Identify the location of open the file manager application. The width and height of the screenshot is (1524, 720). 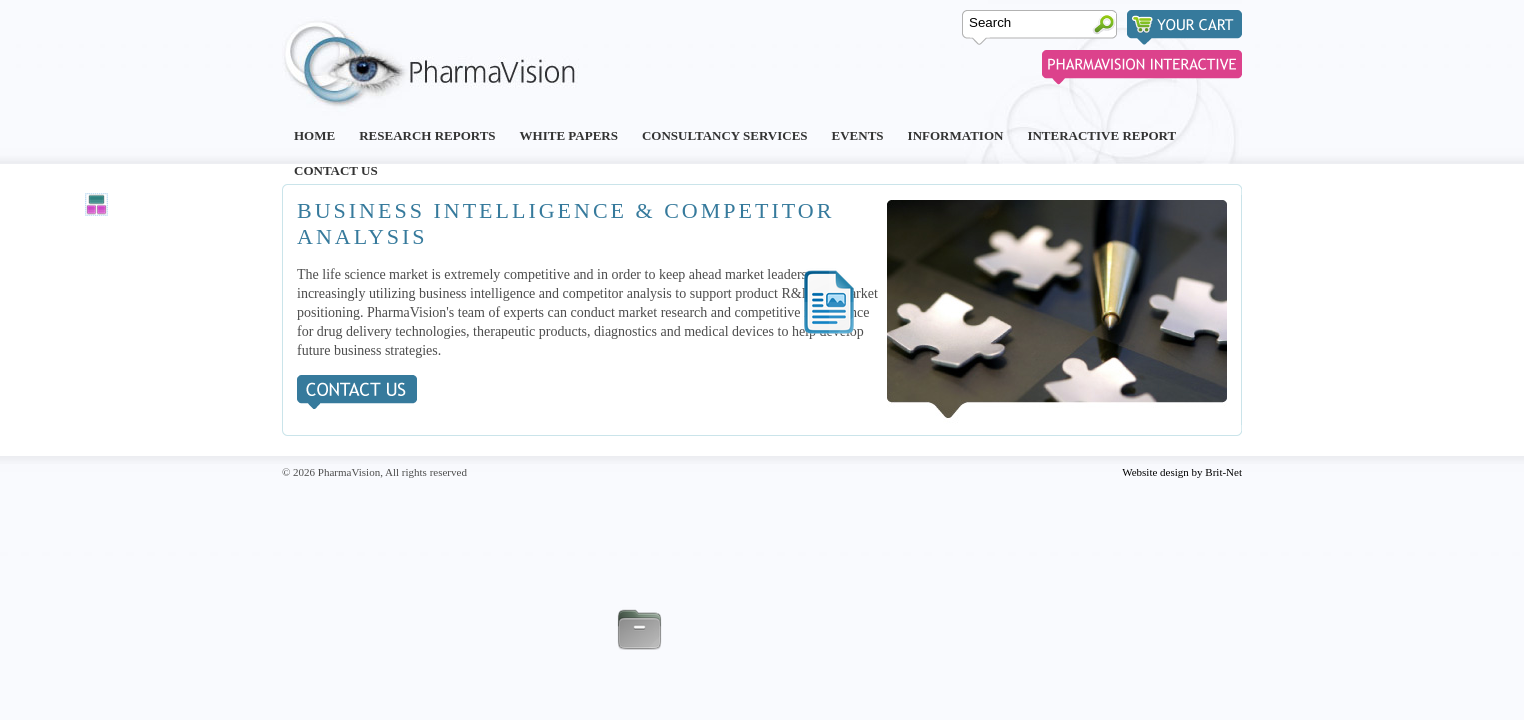
(639, 629).